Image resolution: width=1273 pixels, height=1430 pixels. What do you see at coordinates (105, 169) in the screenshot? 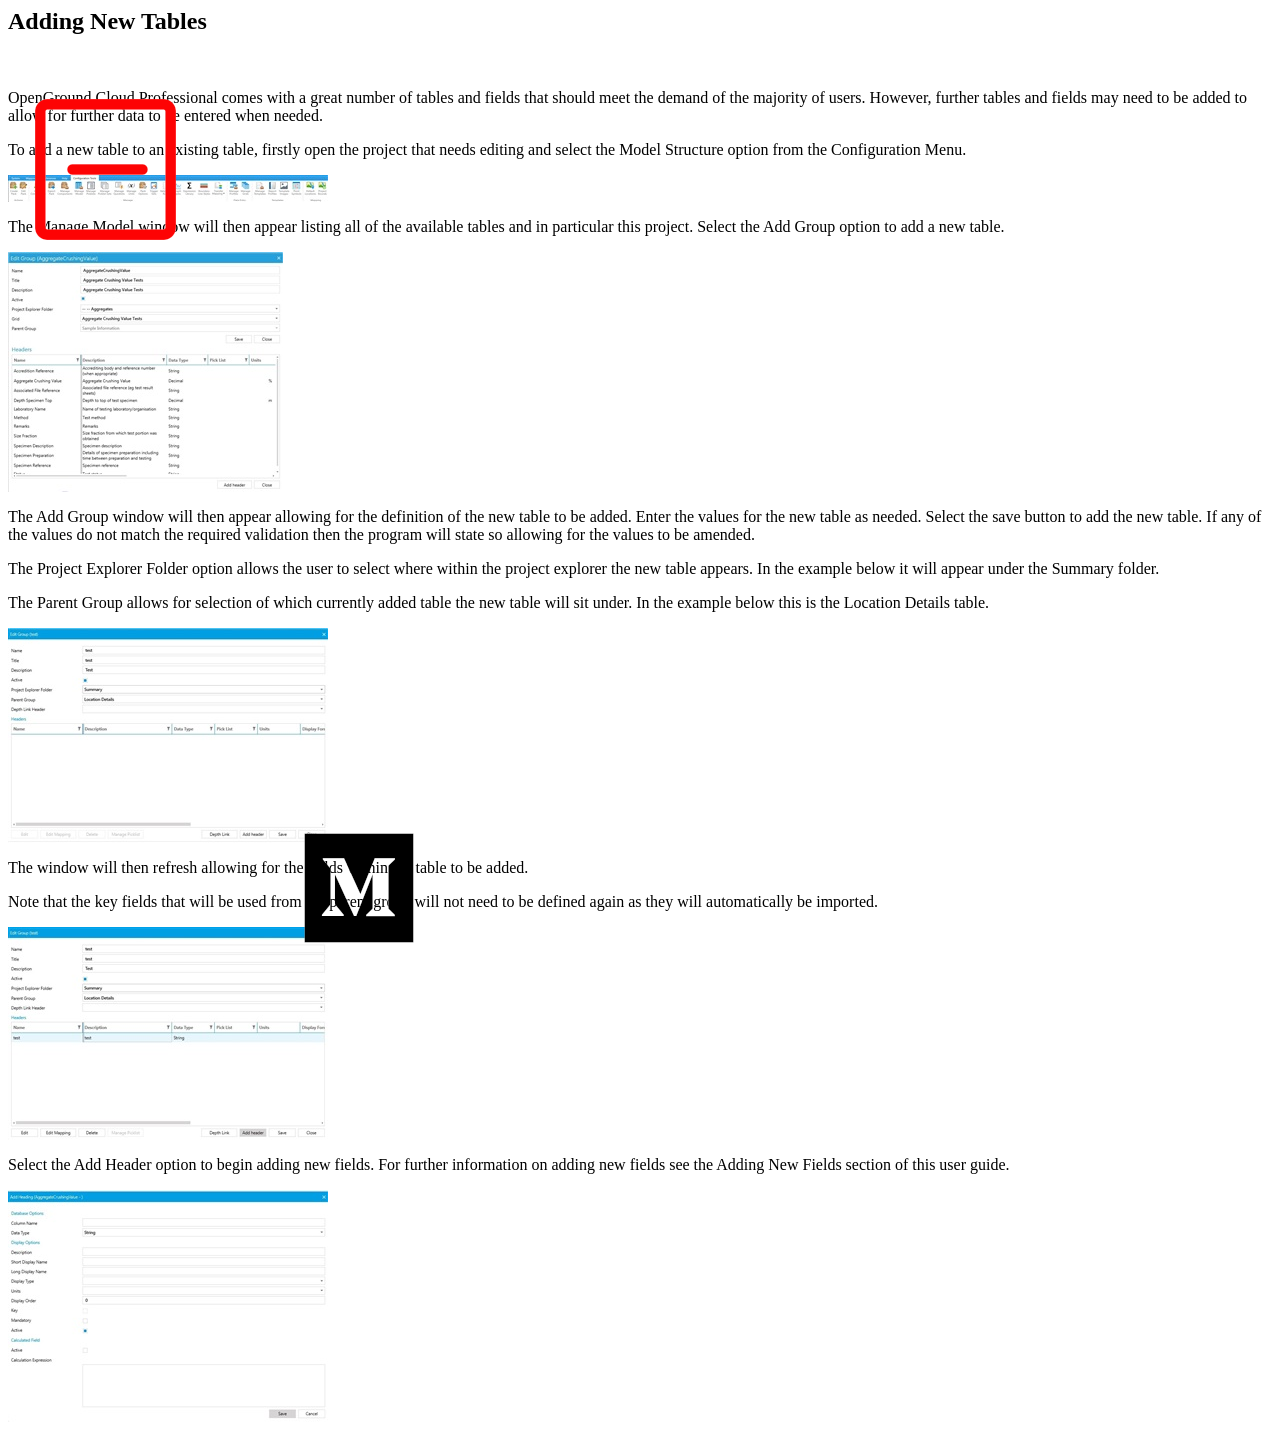
I see `remove item from diff comparison` at bounding box center [105, 169].